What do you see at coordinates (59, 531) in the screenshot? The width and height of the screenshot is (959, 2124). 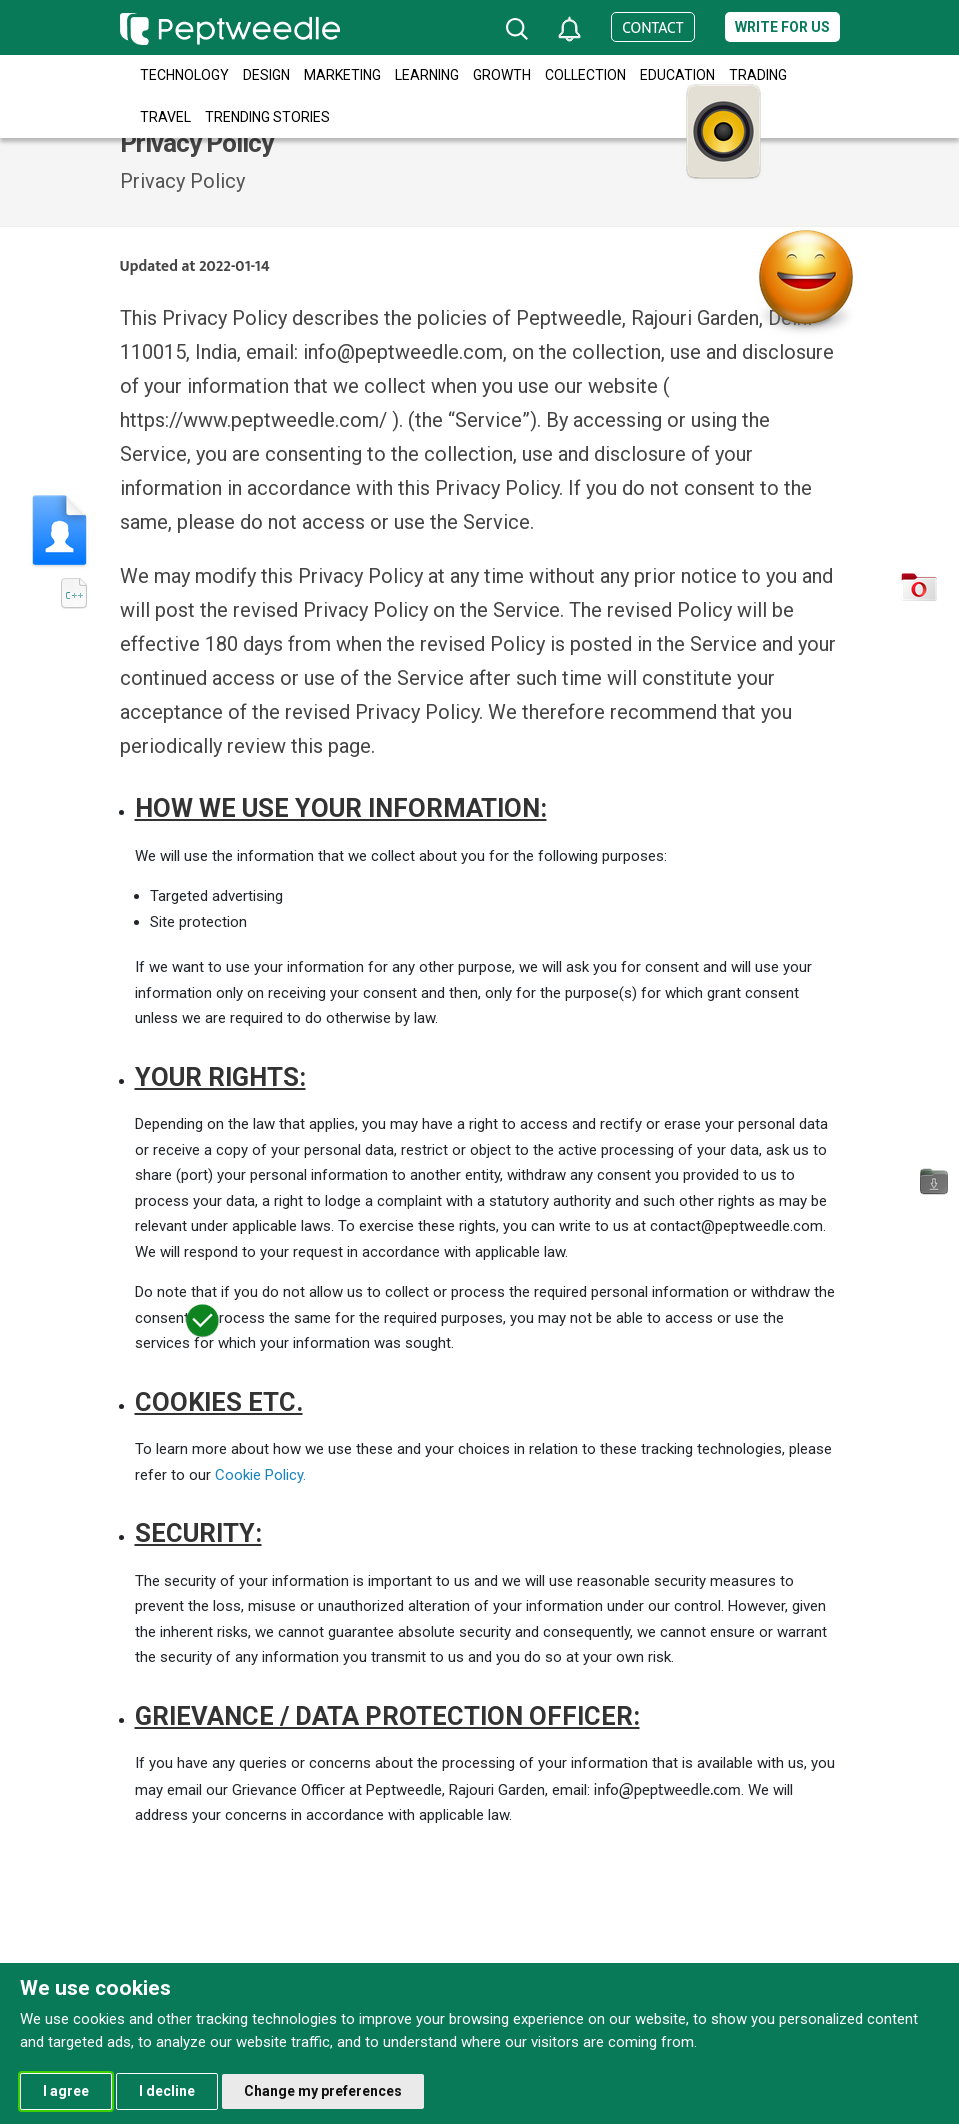 I see `open a contact file` at bounding box center [59, 531].